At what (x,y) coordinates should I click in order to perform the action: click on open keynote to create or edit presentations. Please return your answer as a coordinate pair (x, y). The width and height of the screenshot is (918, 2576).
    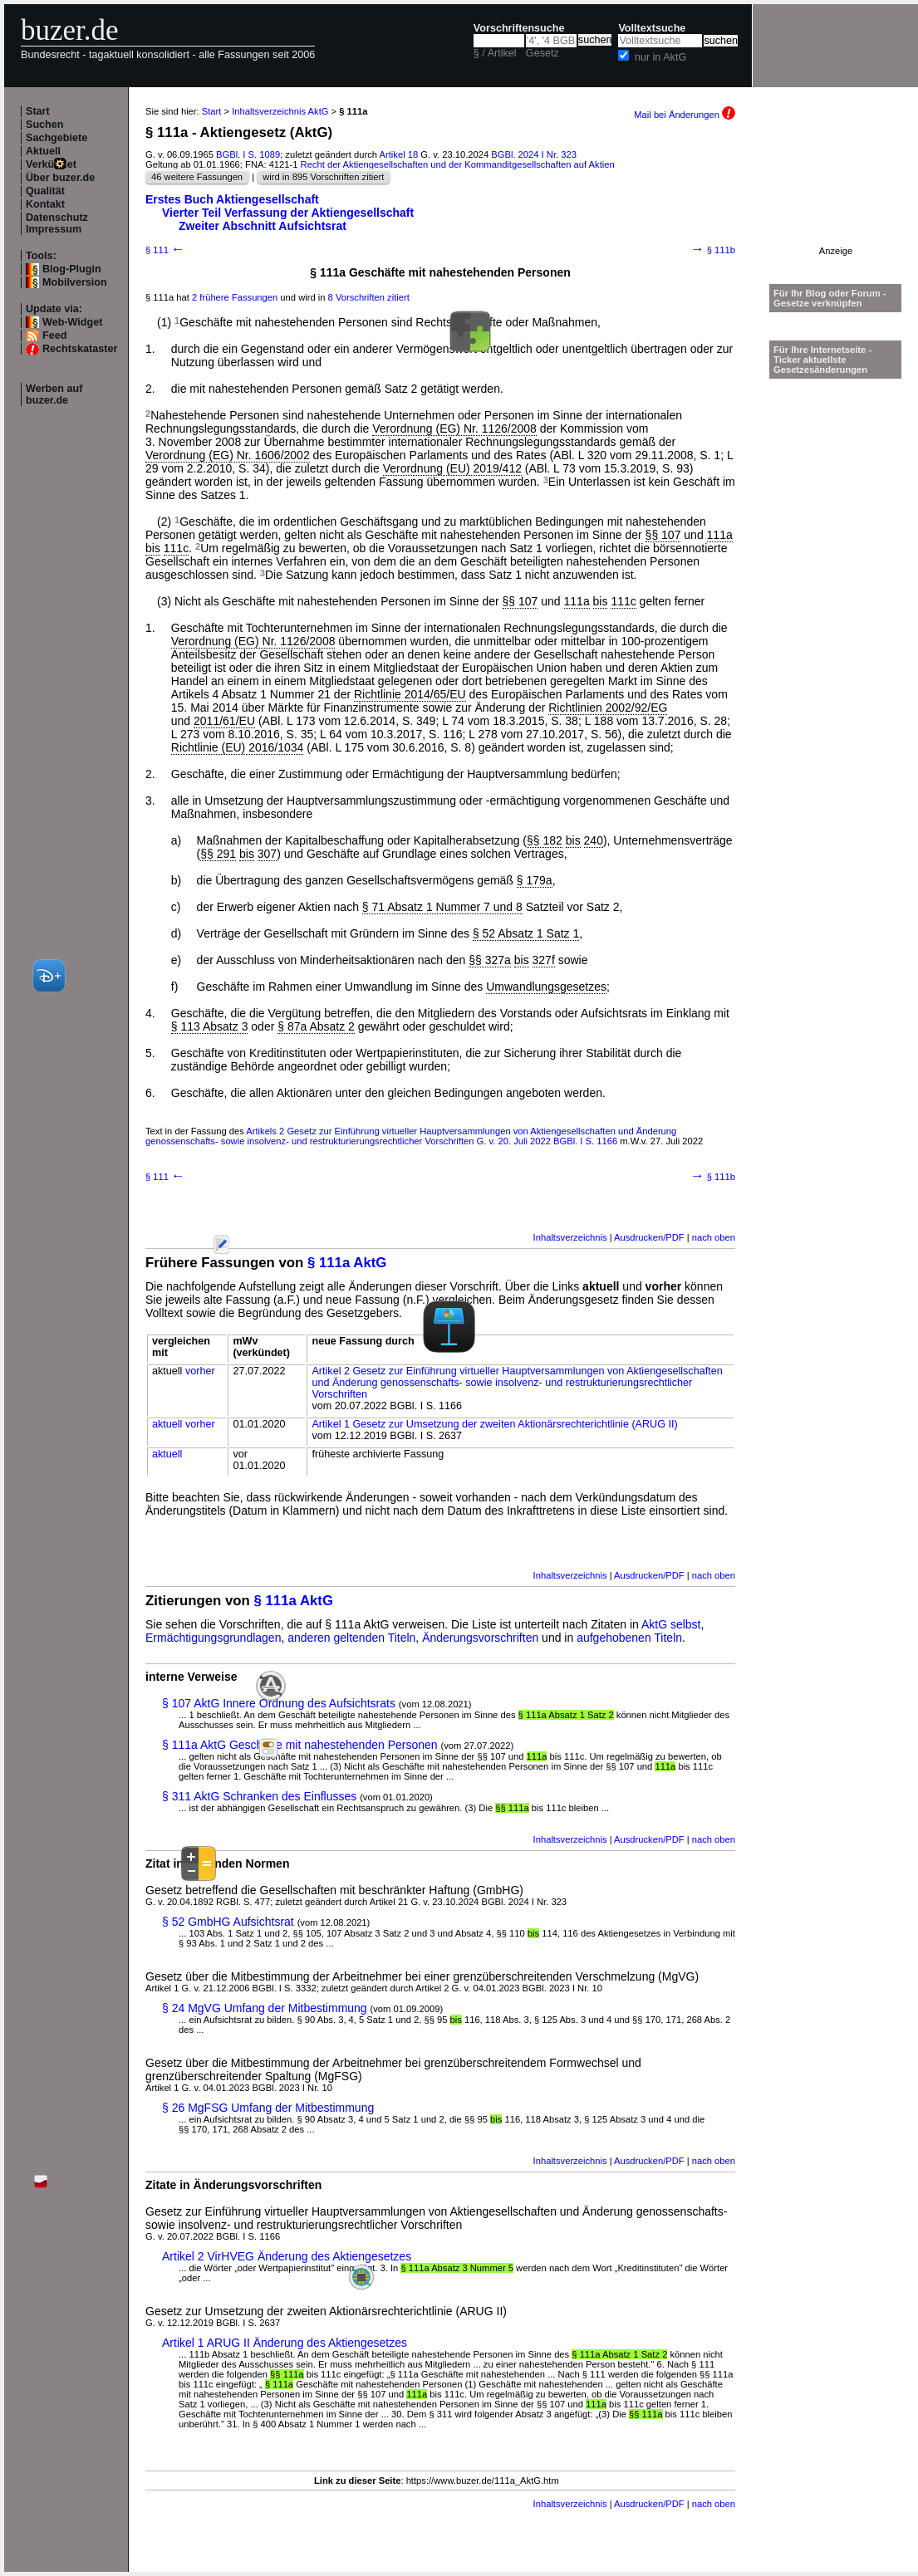
    Looking at the image, I should click on (449, 1326).